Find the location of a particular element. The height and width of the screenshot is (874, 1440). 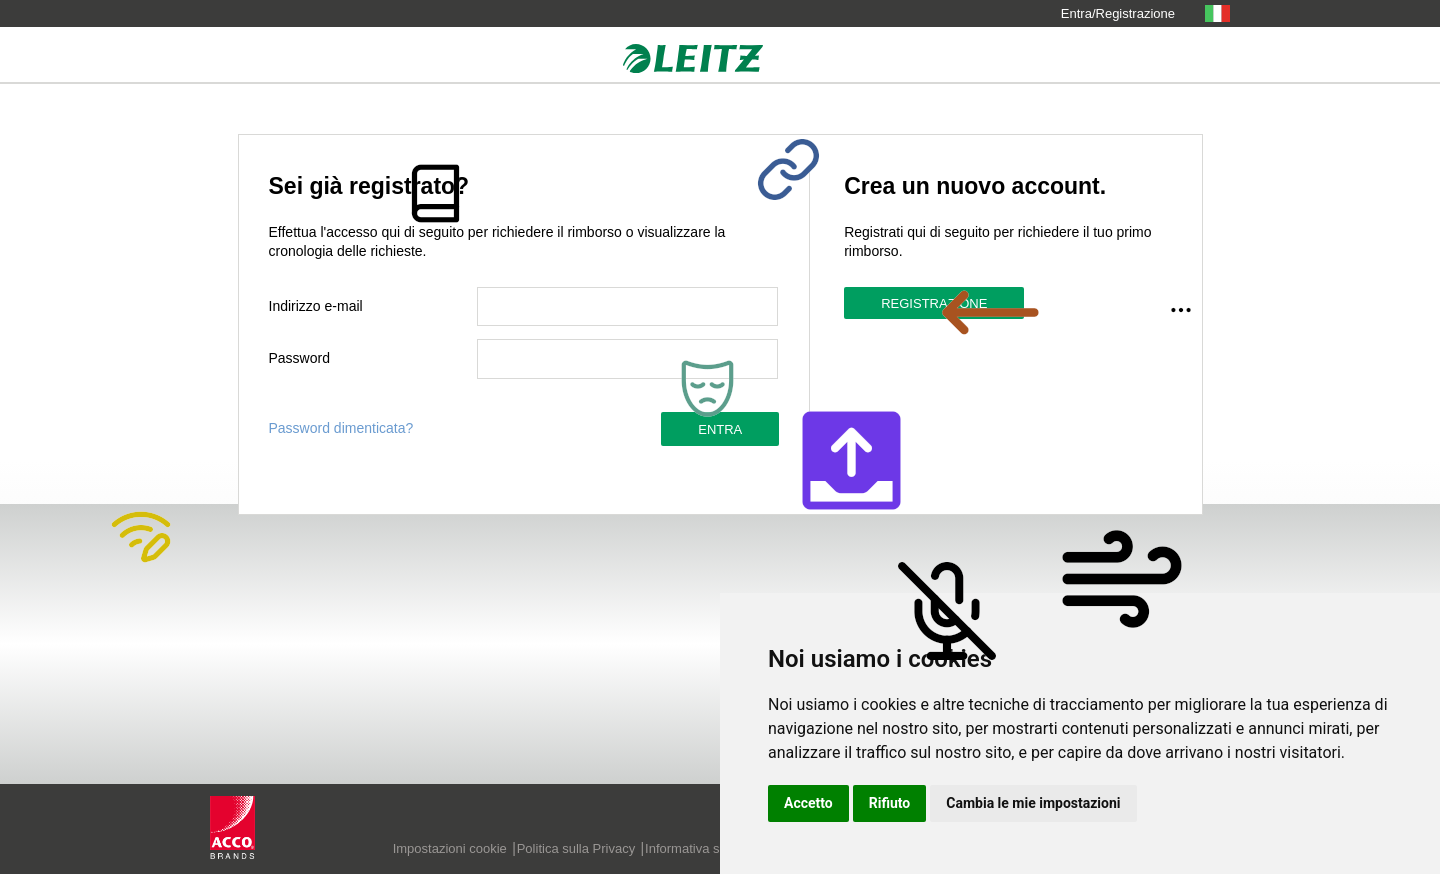

mute your microphone is located at coordinates (947, 611).